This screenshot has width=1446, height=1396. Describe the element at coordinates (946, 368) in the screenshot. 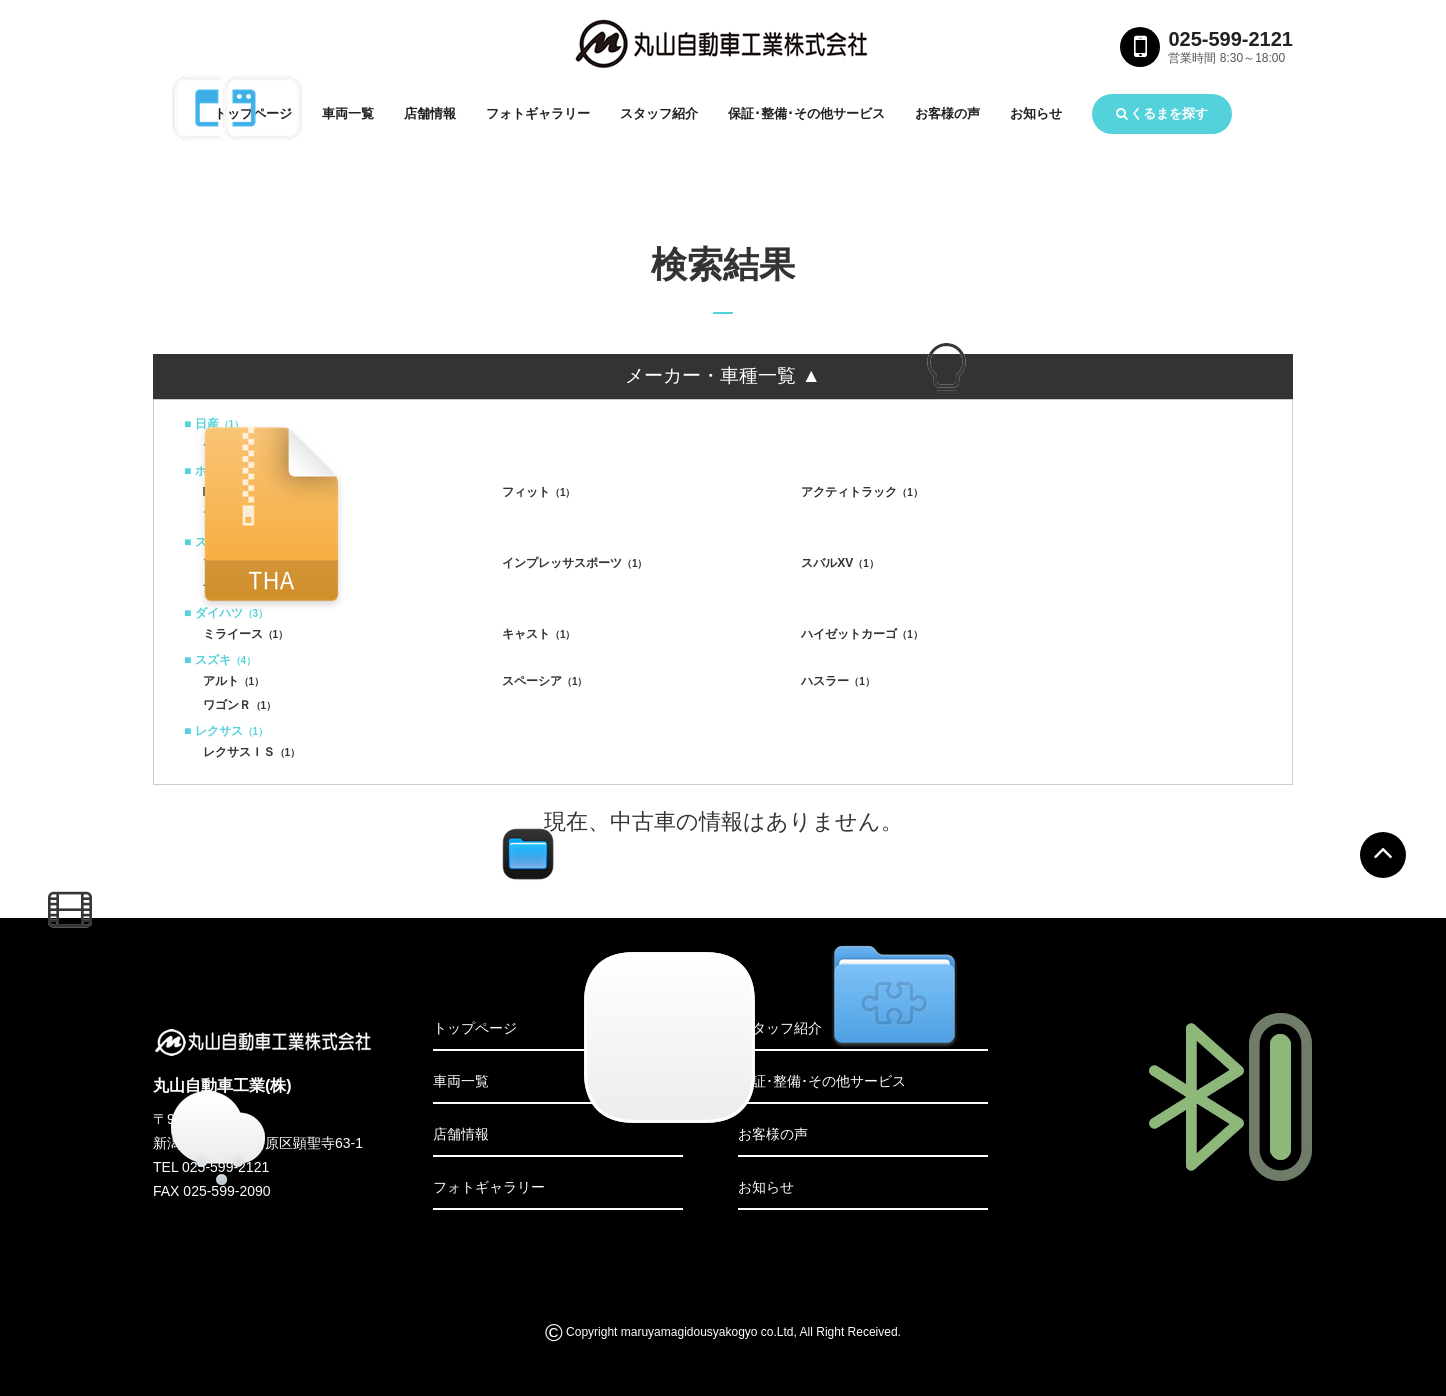

I see `view music suggestions and recommendations` at that location.